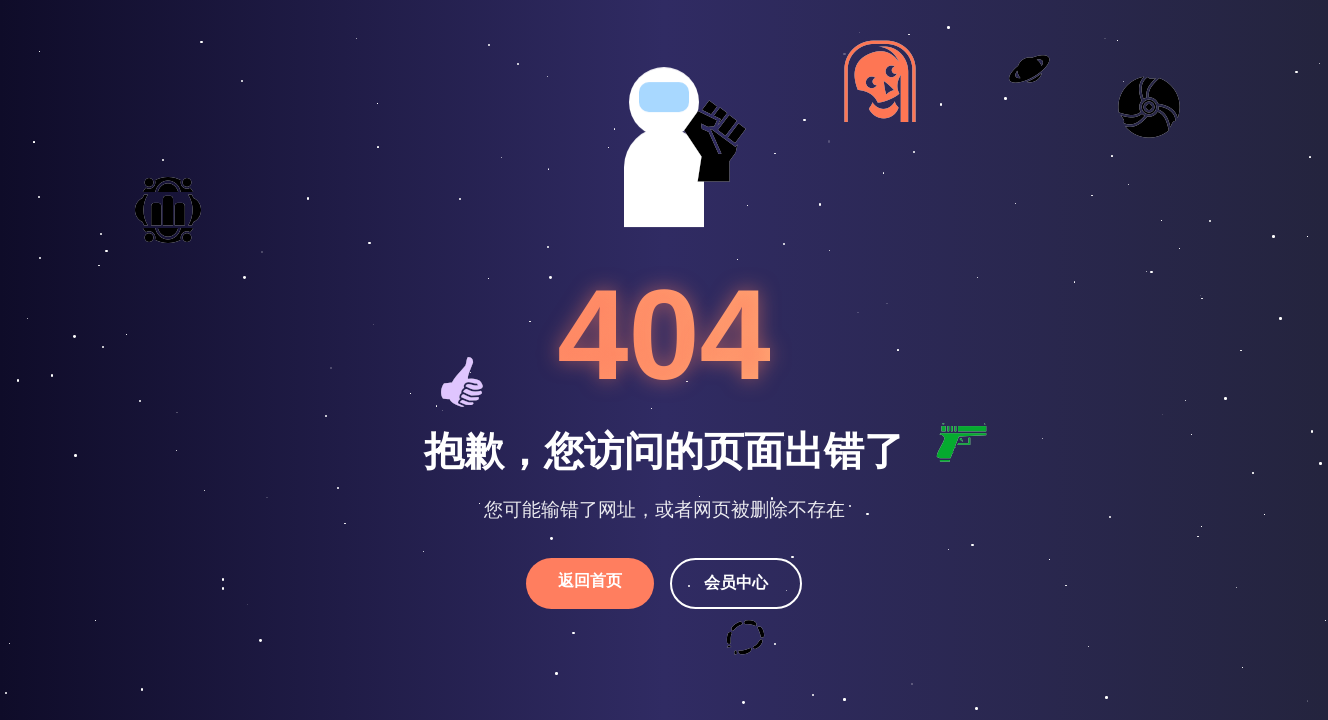  What do you see at coordinates (880, 81) in the screenshot?
I see `view collected specimens or curiosities` at bounding box center [880, 81].